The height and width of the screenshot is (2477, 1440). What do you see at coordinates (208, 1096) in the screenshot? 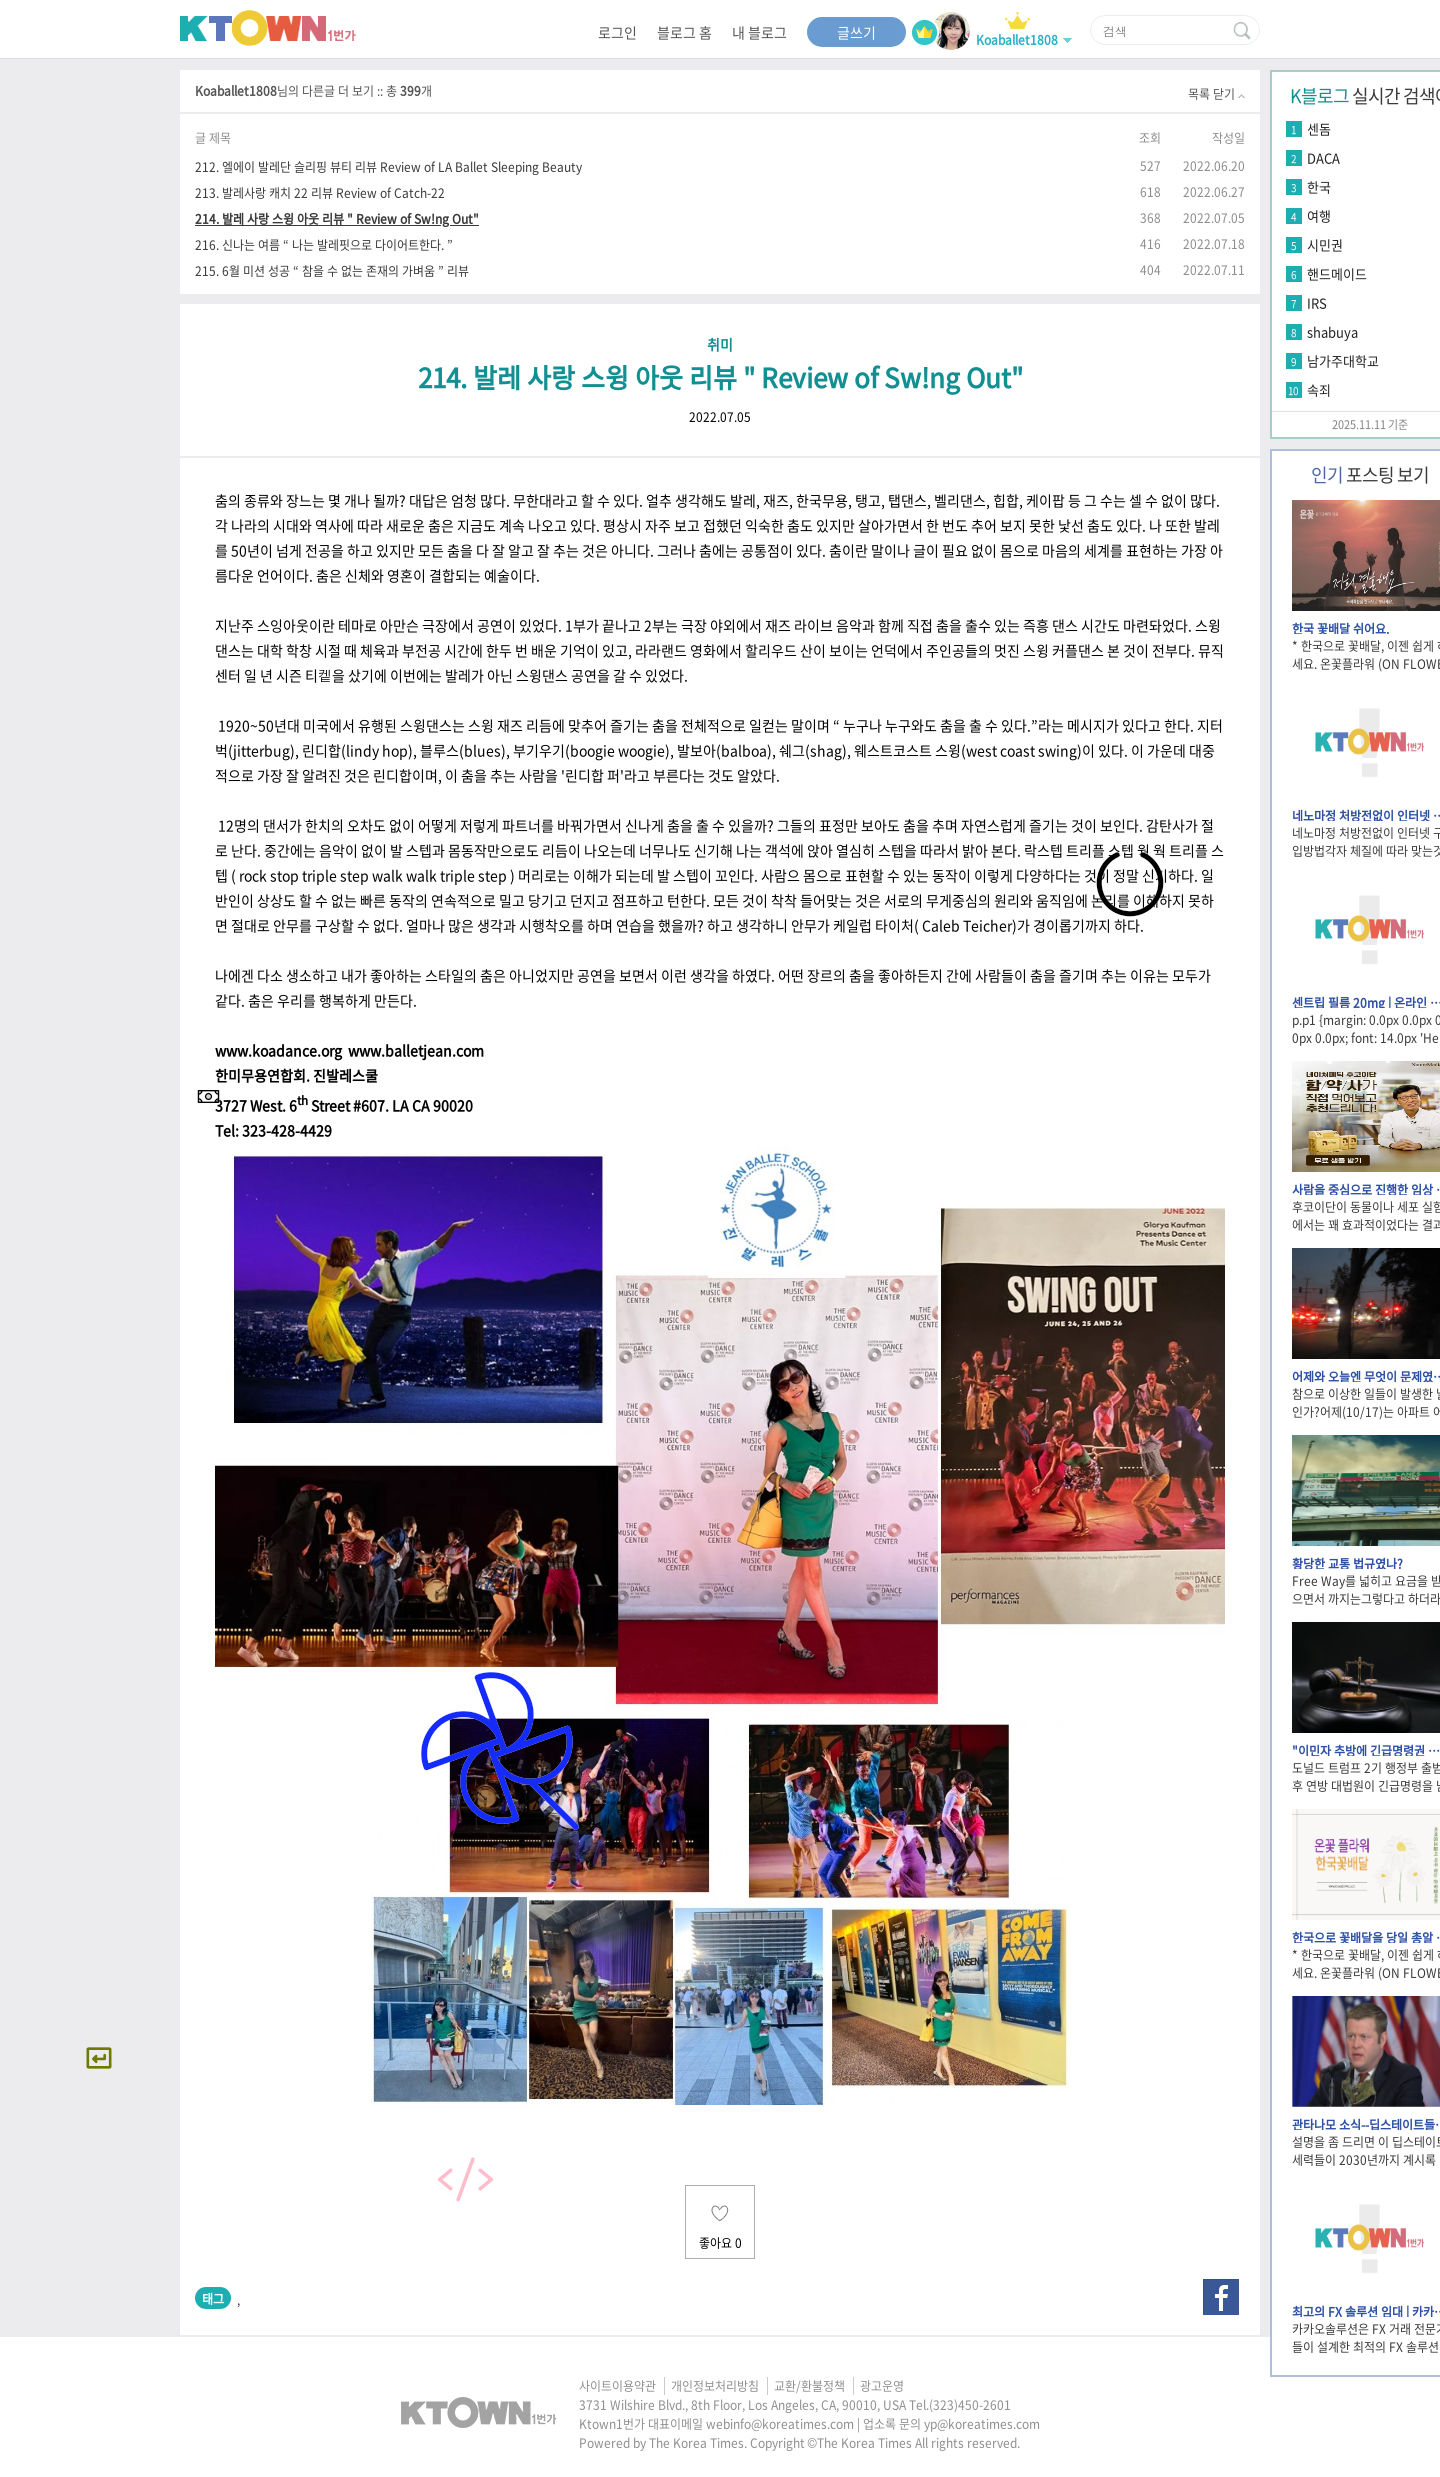
I see `view payment or billing information` at bounding box center [208, 1096].